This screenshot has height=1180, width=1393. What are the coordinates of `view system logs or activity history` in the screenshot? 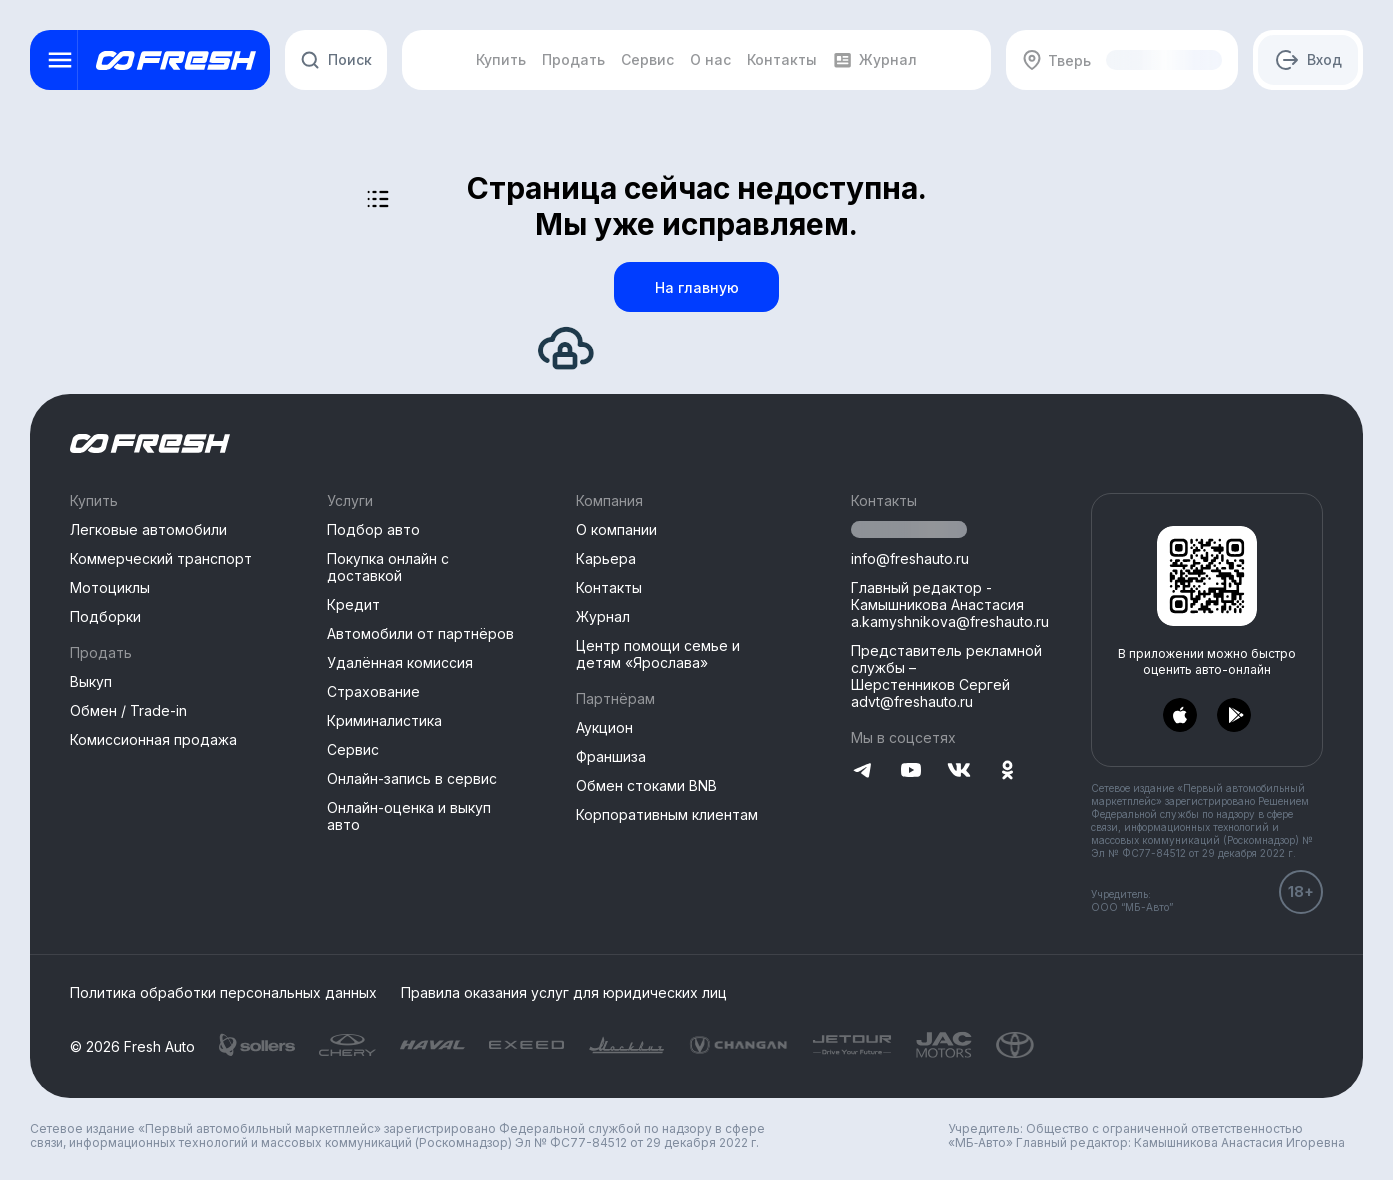 It's located at (378, 199).